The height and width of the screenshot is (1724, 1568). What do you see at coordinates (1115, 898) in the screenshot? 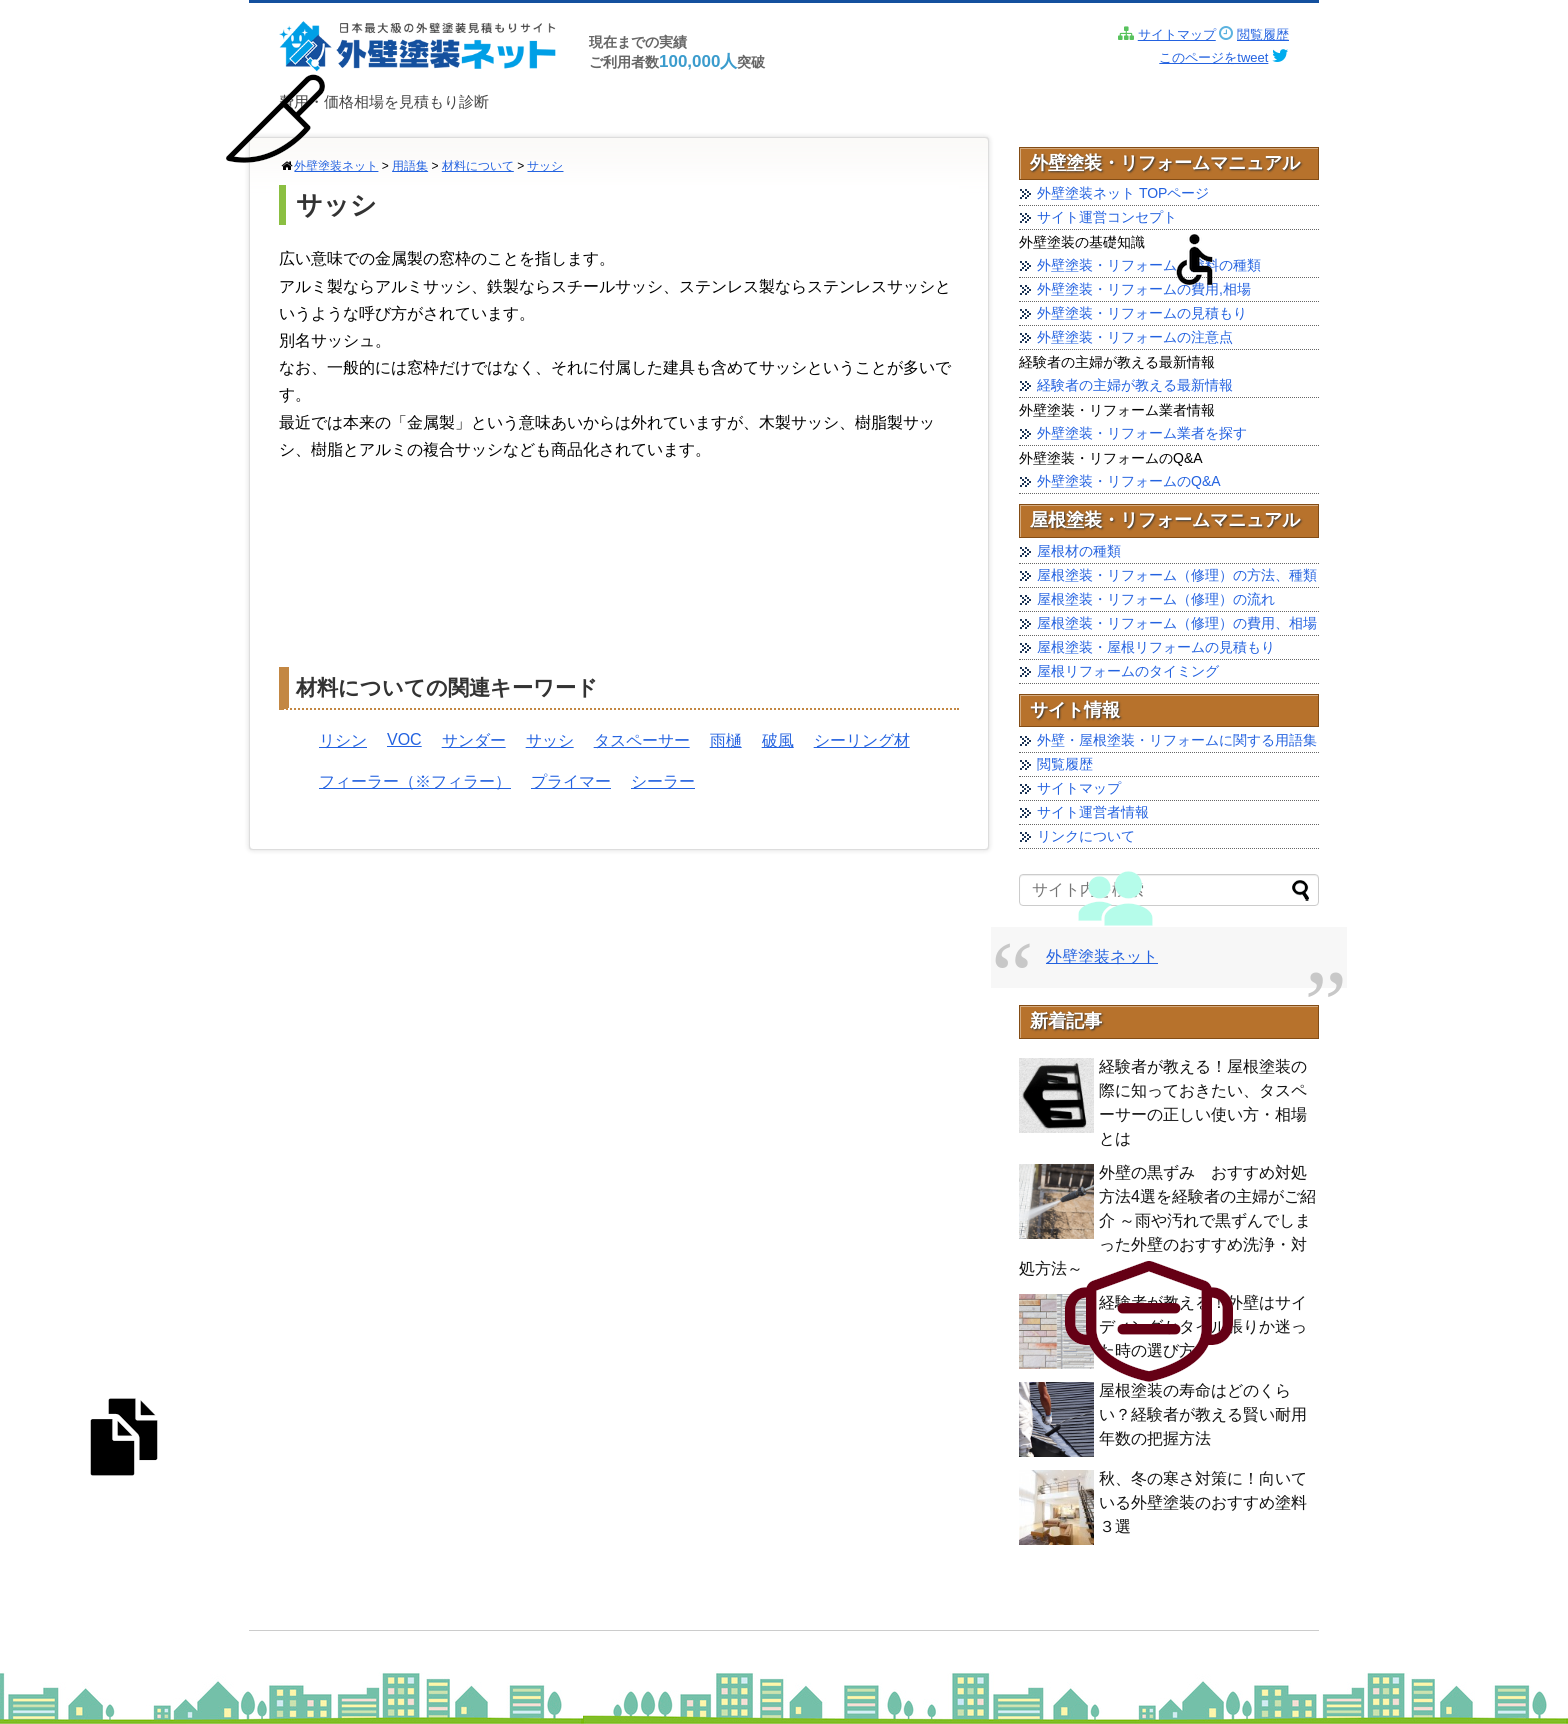
I see `view contacts or people list` at bounding box center [1115, 898].